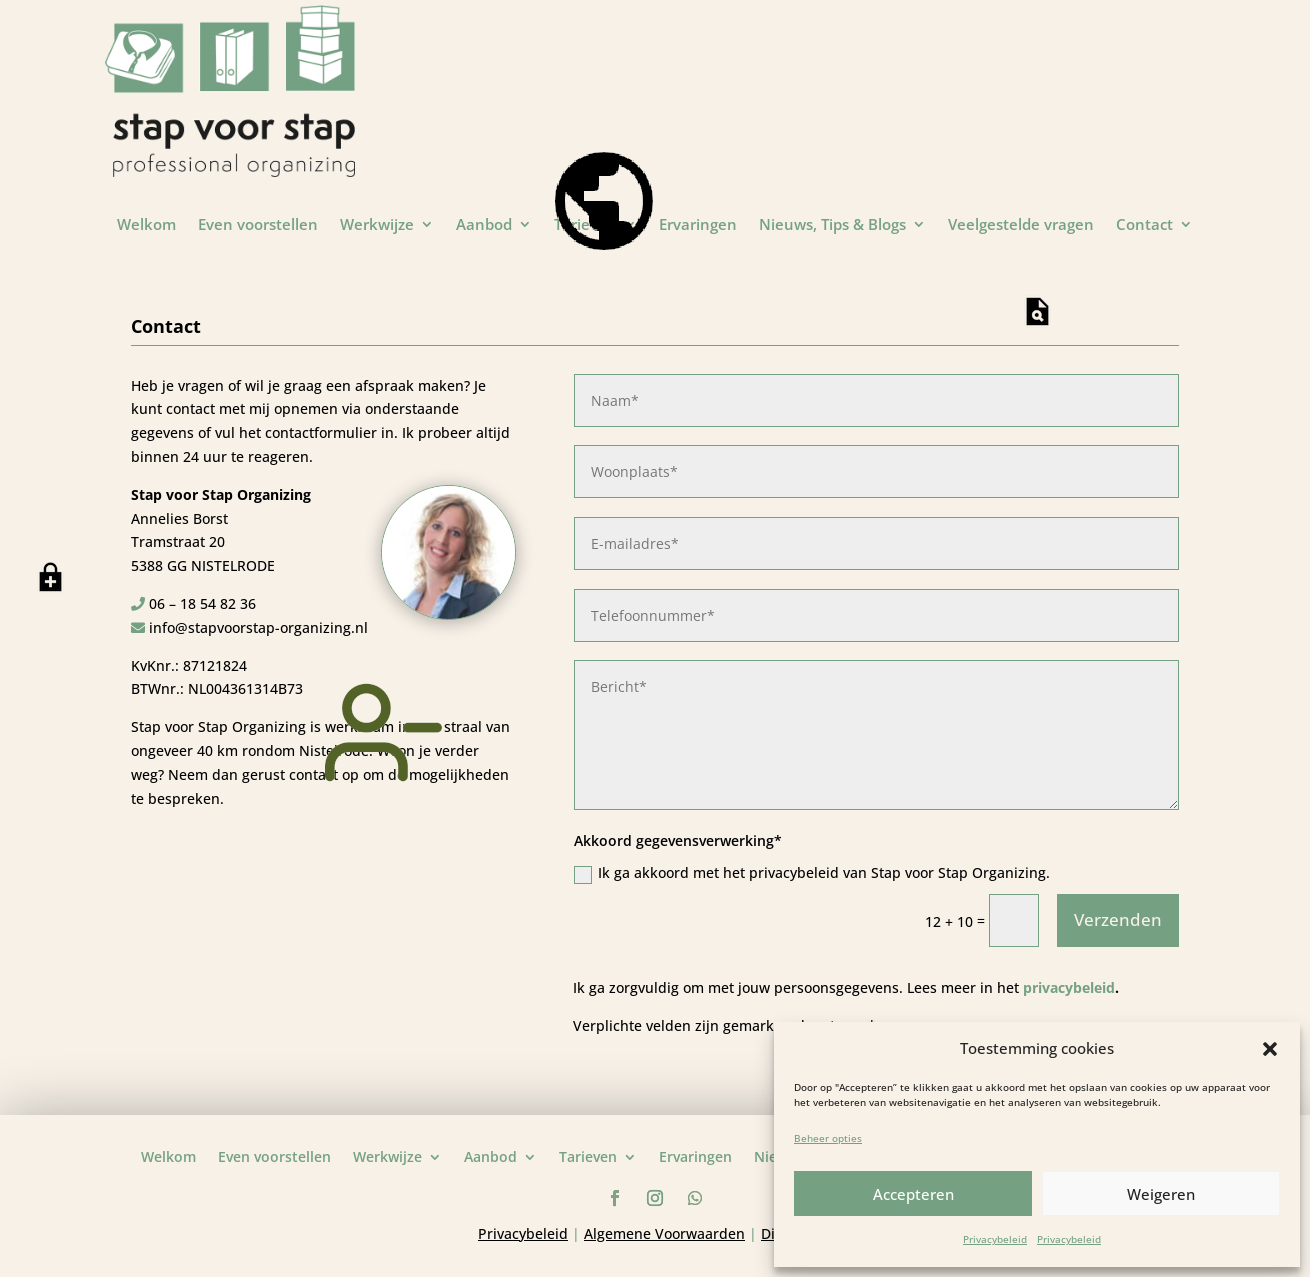  Describe the element at coordinates (604, 201) in the screenshot. I see `switch to public visibility` at that location.